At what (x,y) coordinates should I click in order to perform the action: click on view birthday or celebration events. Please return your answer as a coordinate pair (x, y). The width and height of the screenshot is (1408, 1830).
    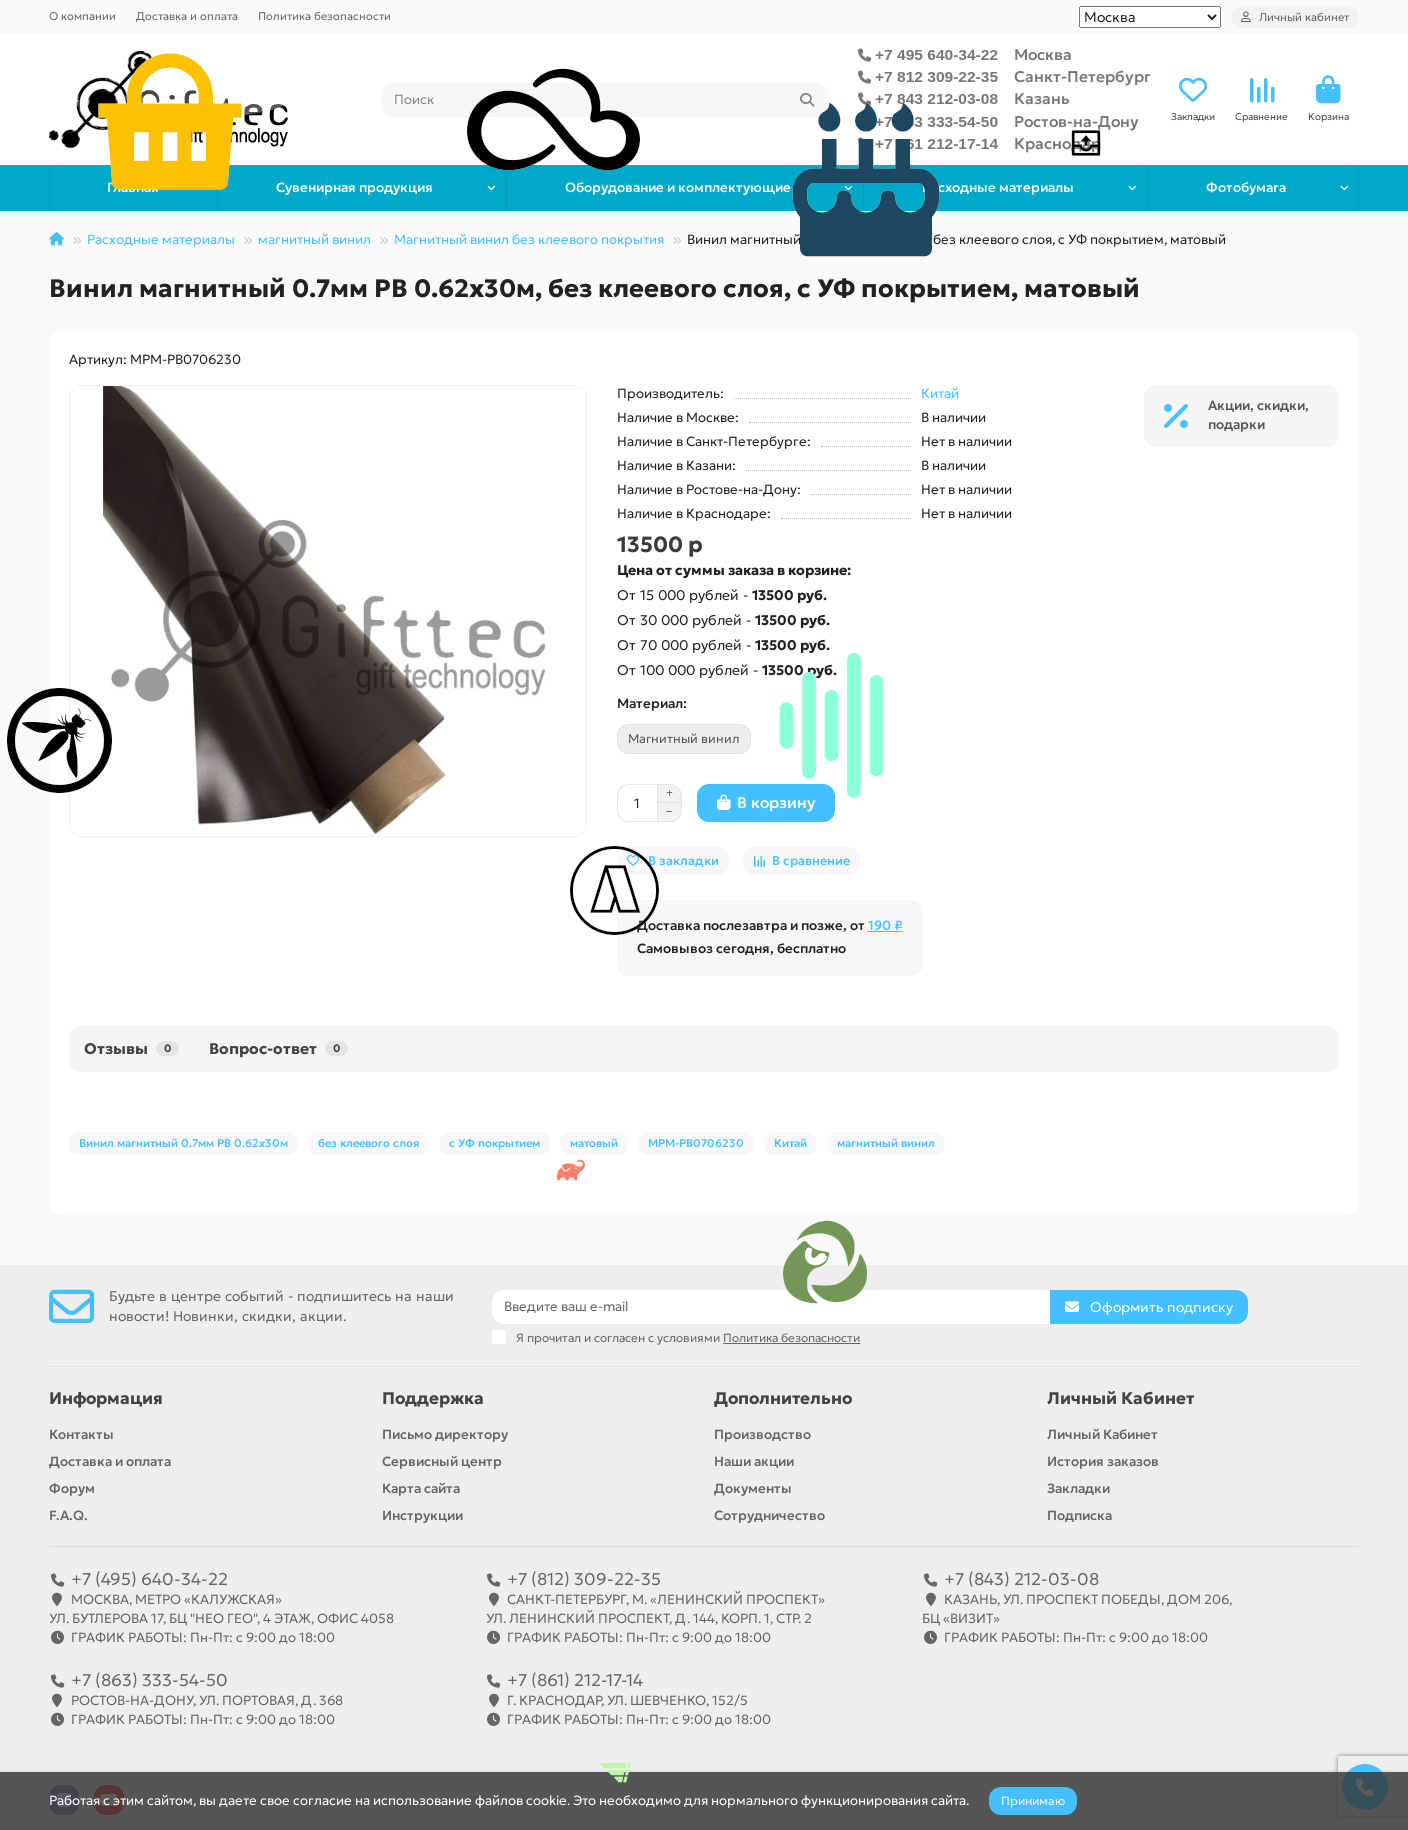
    Looking at the image, I should click on (866, 183).